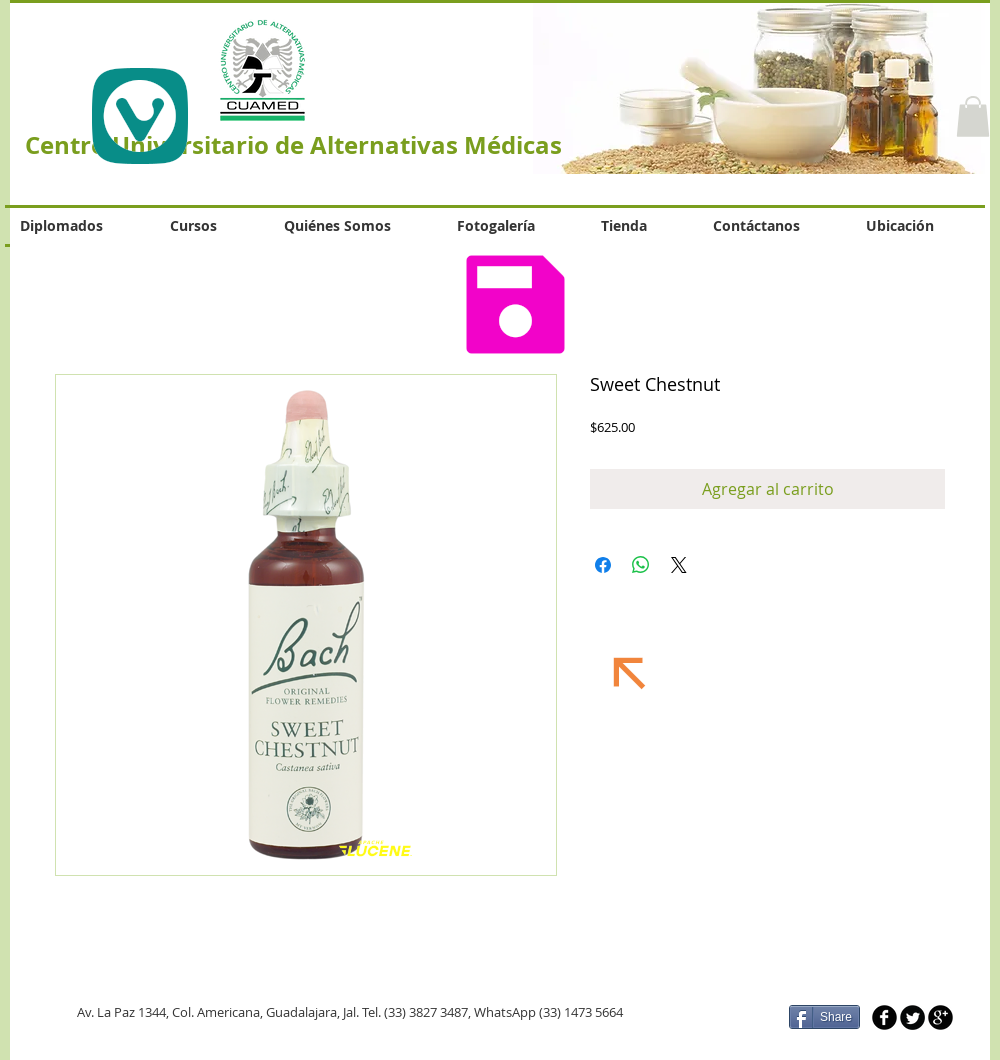 Image resolution: width=1000 pixels, height=1060 pixels. Describe the element at coordinates (629, 673) in the screenshot. I see `navigate back and up in the interface` at that location.